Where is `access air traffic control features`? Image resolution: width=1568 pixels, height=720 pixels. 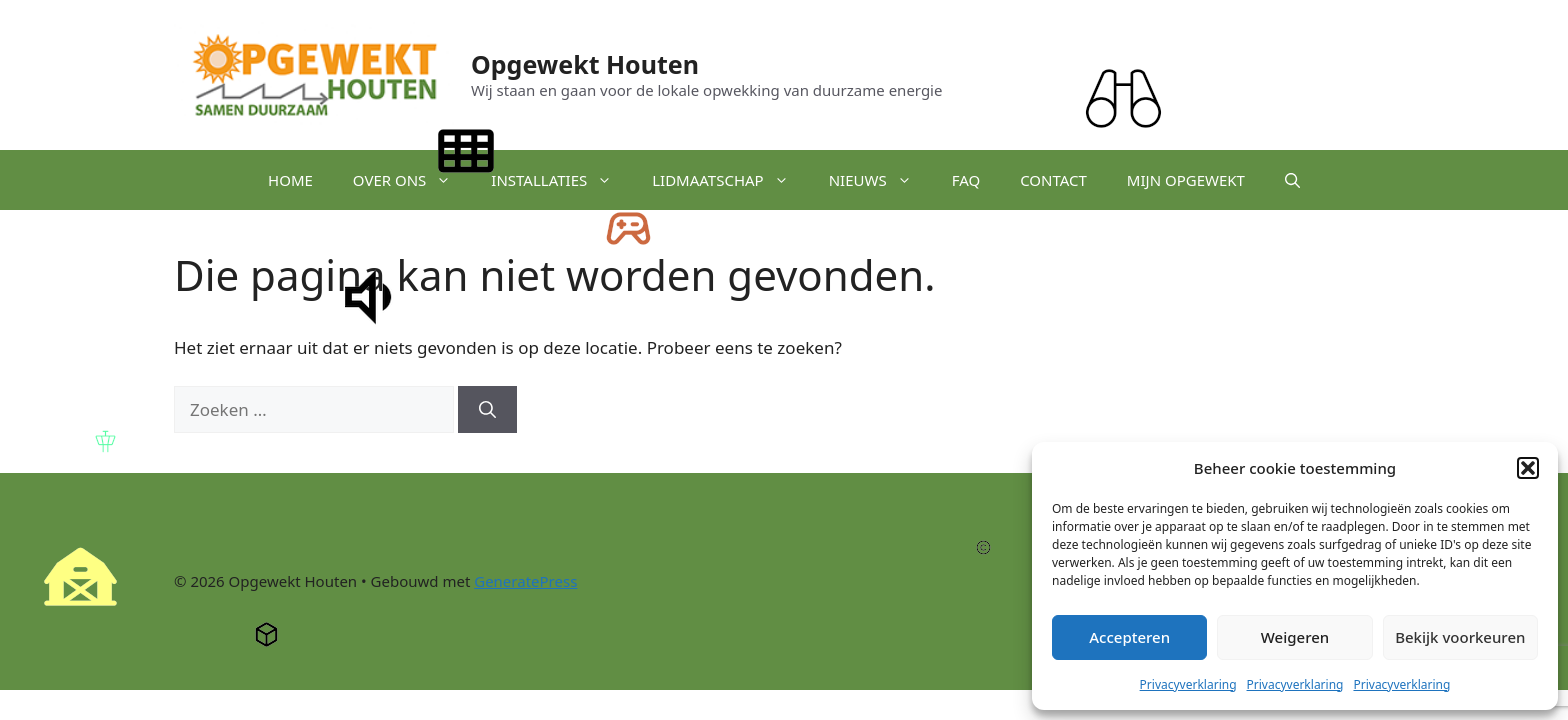 access air traffic control features is located at coordinates (105, 441).